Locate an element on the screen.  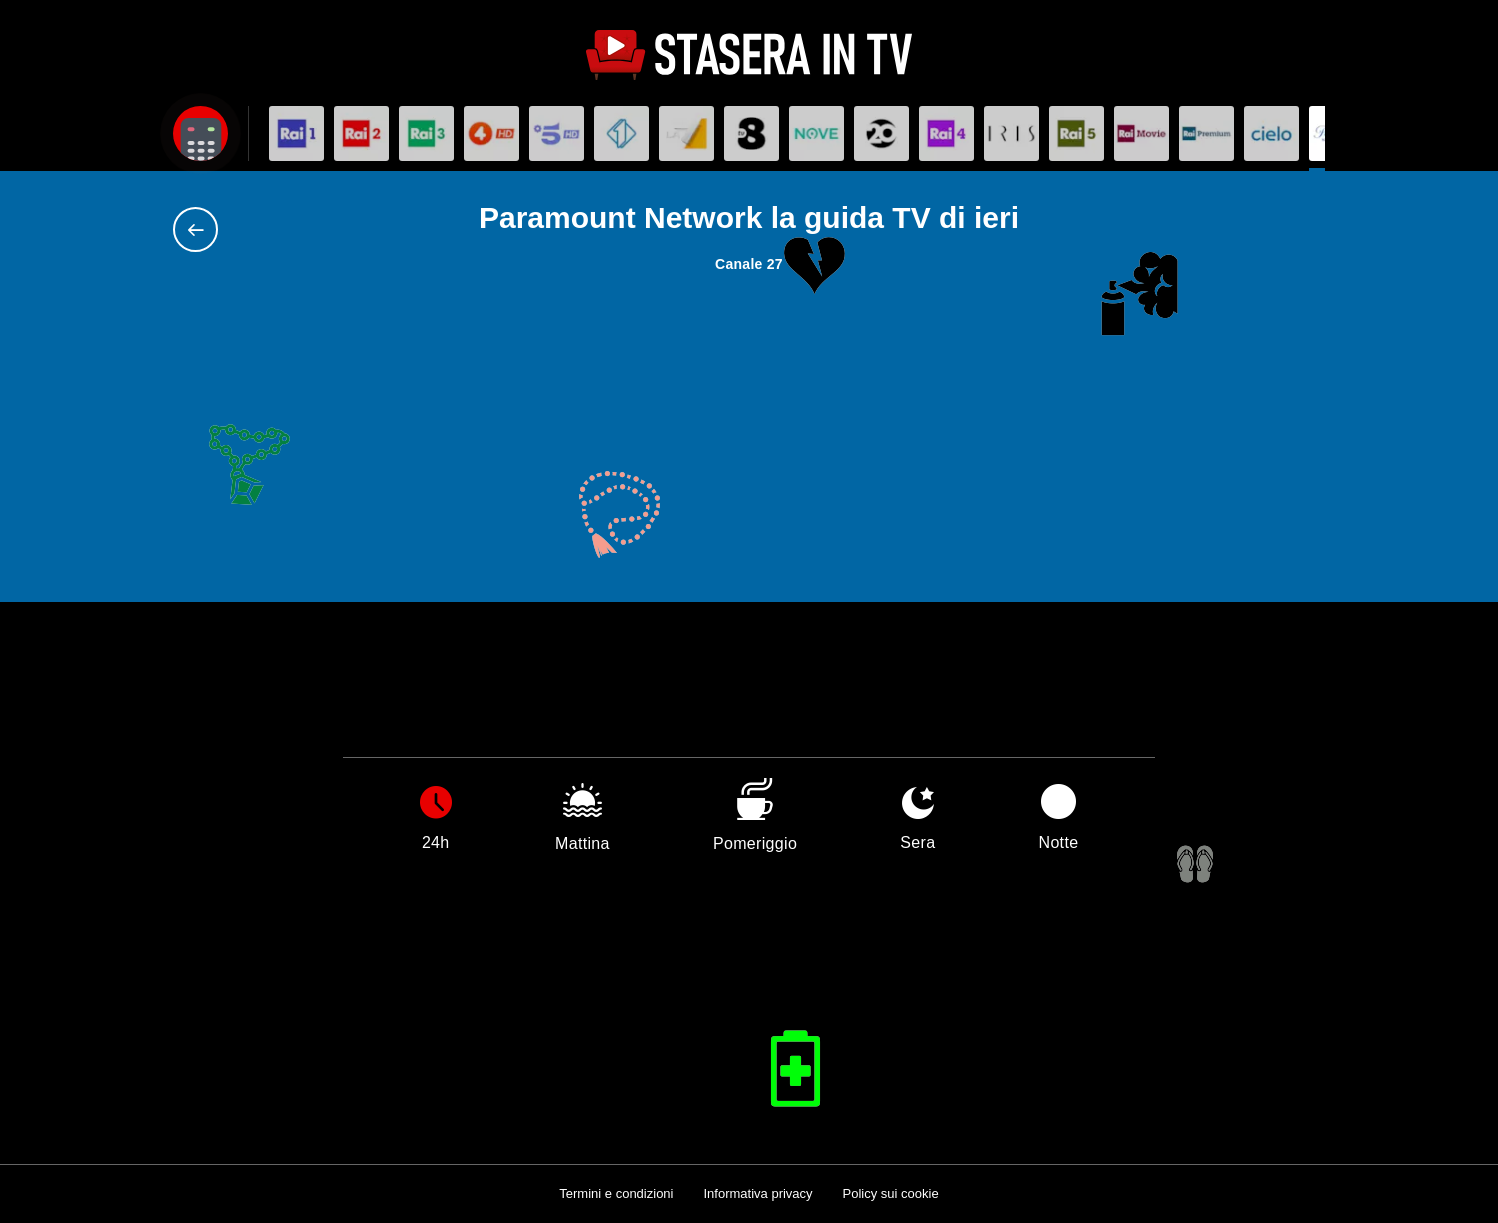
browse beach or summer-related content is located at coordinates (1195, 864).